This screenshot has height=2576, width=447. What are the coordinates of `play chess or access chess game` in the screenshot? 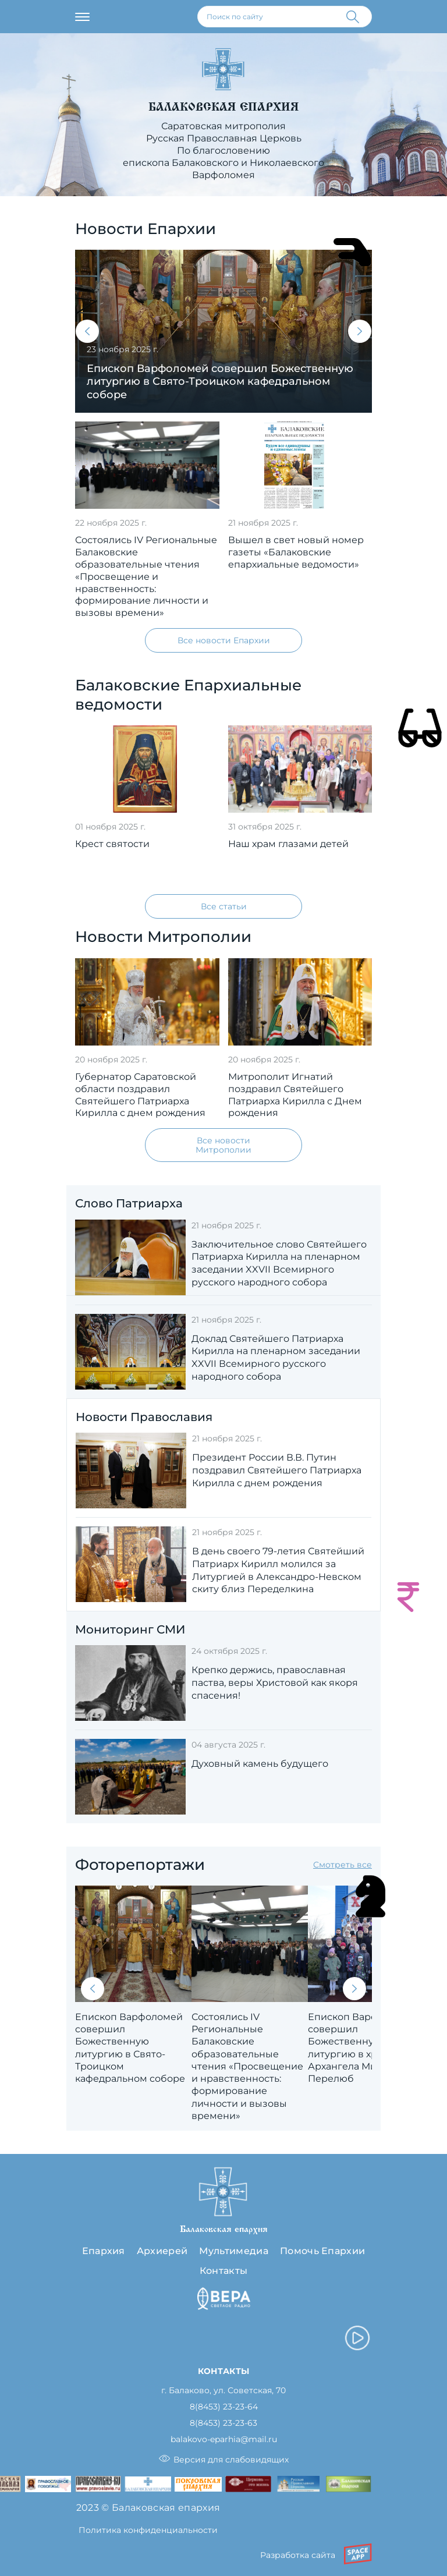 It's located at (370, 1897).